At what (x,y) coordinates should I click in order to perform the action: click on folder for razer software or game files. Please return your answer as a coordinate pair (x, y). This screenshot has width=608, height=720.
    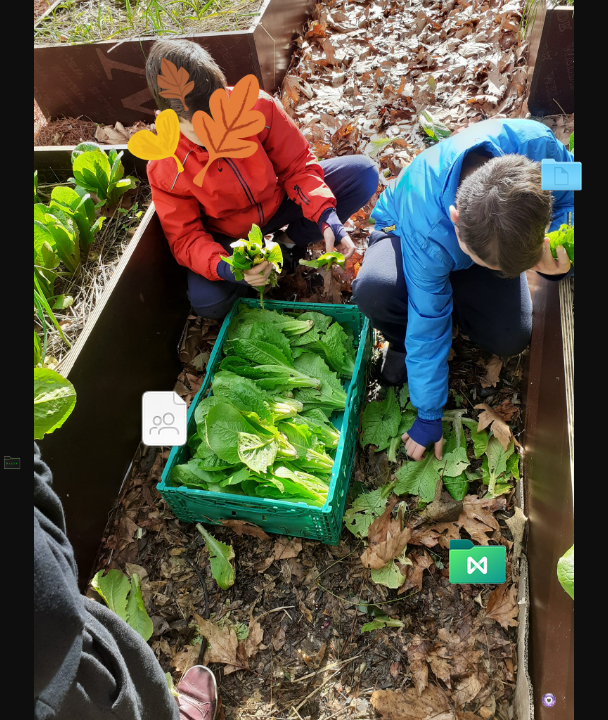
    Looking at the image, I should click on (12, 463).